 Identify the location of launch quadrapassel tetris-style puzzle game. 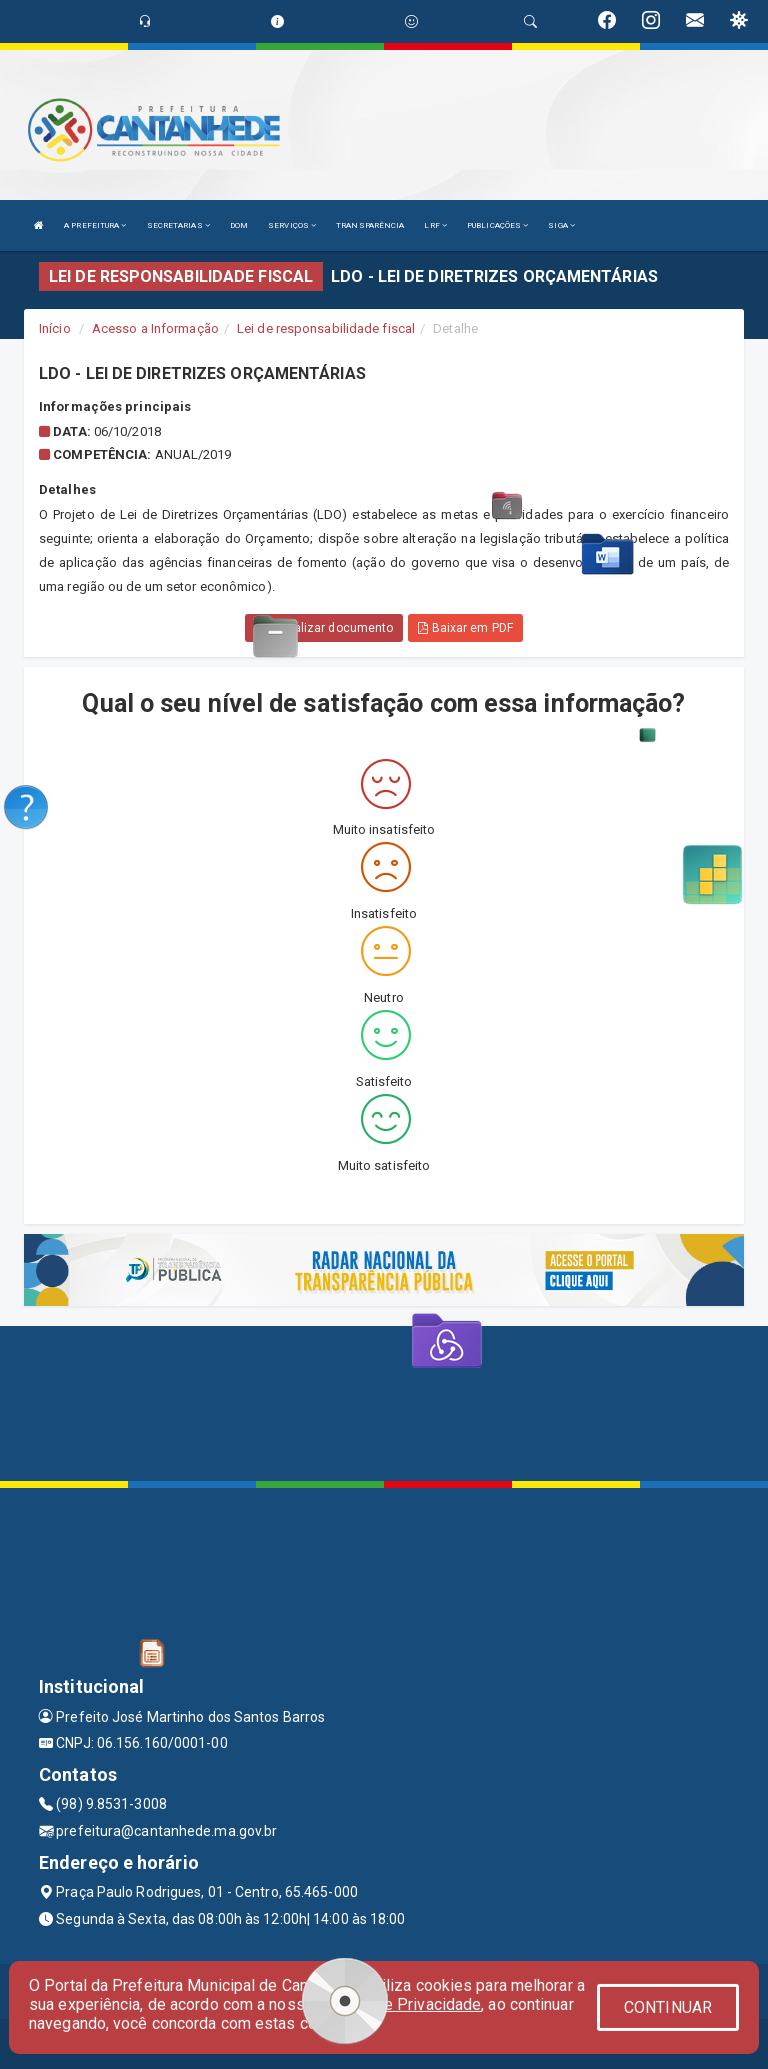
(712, 874).